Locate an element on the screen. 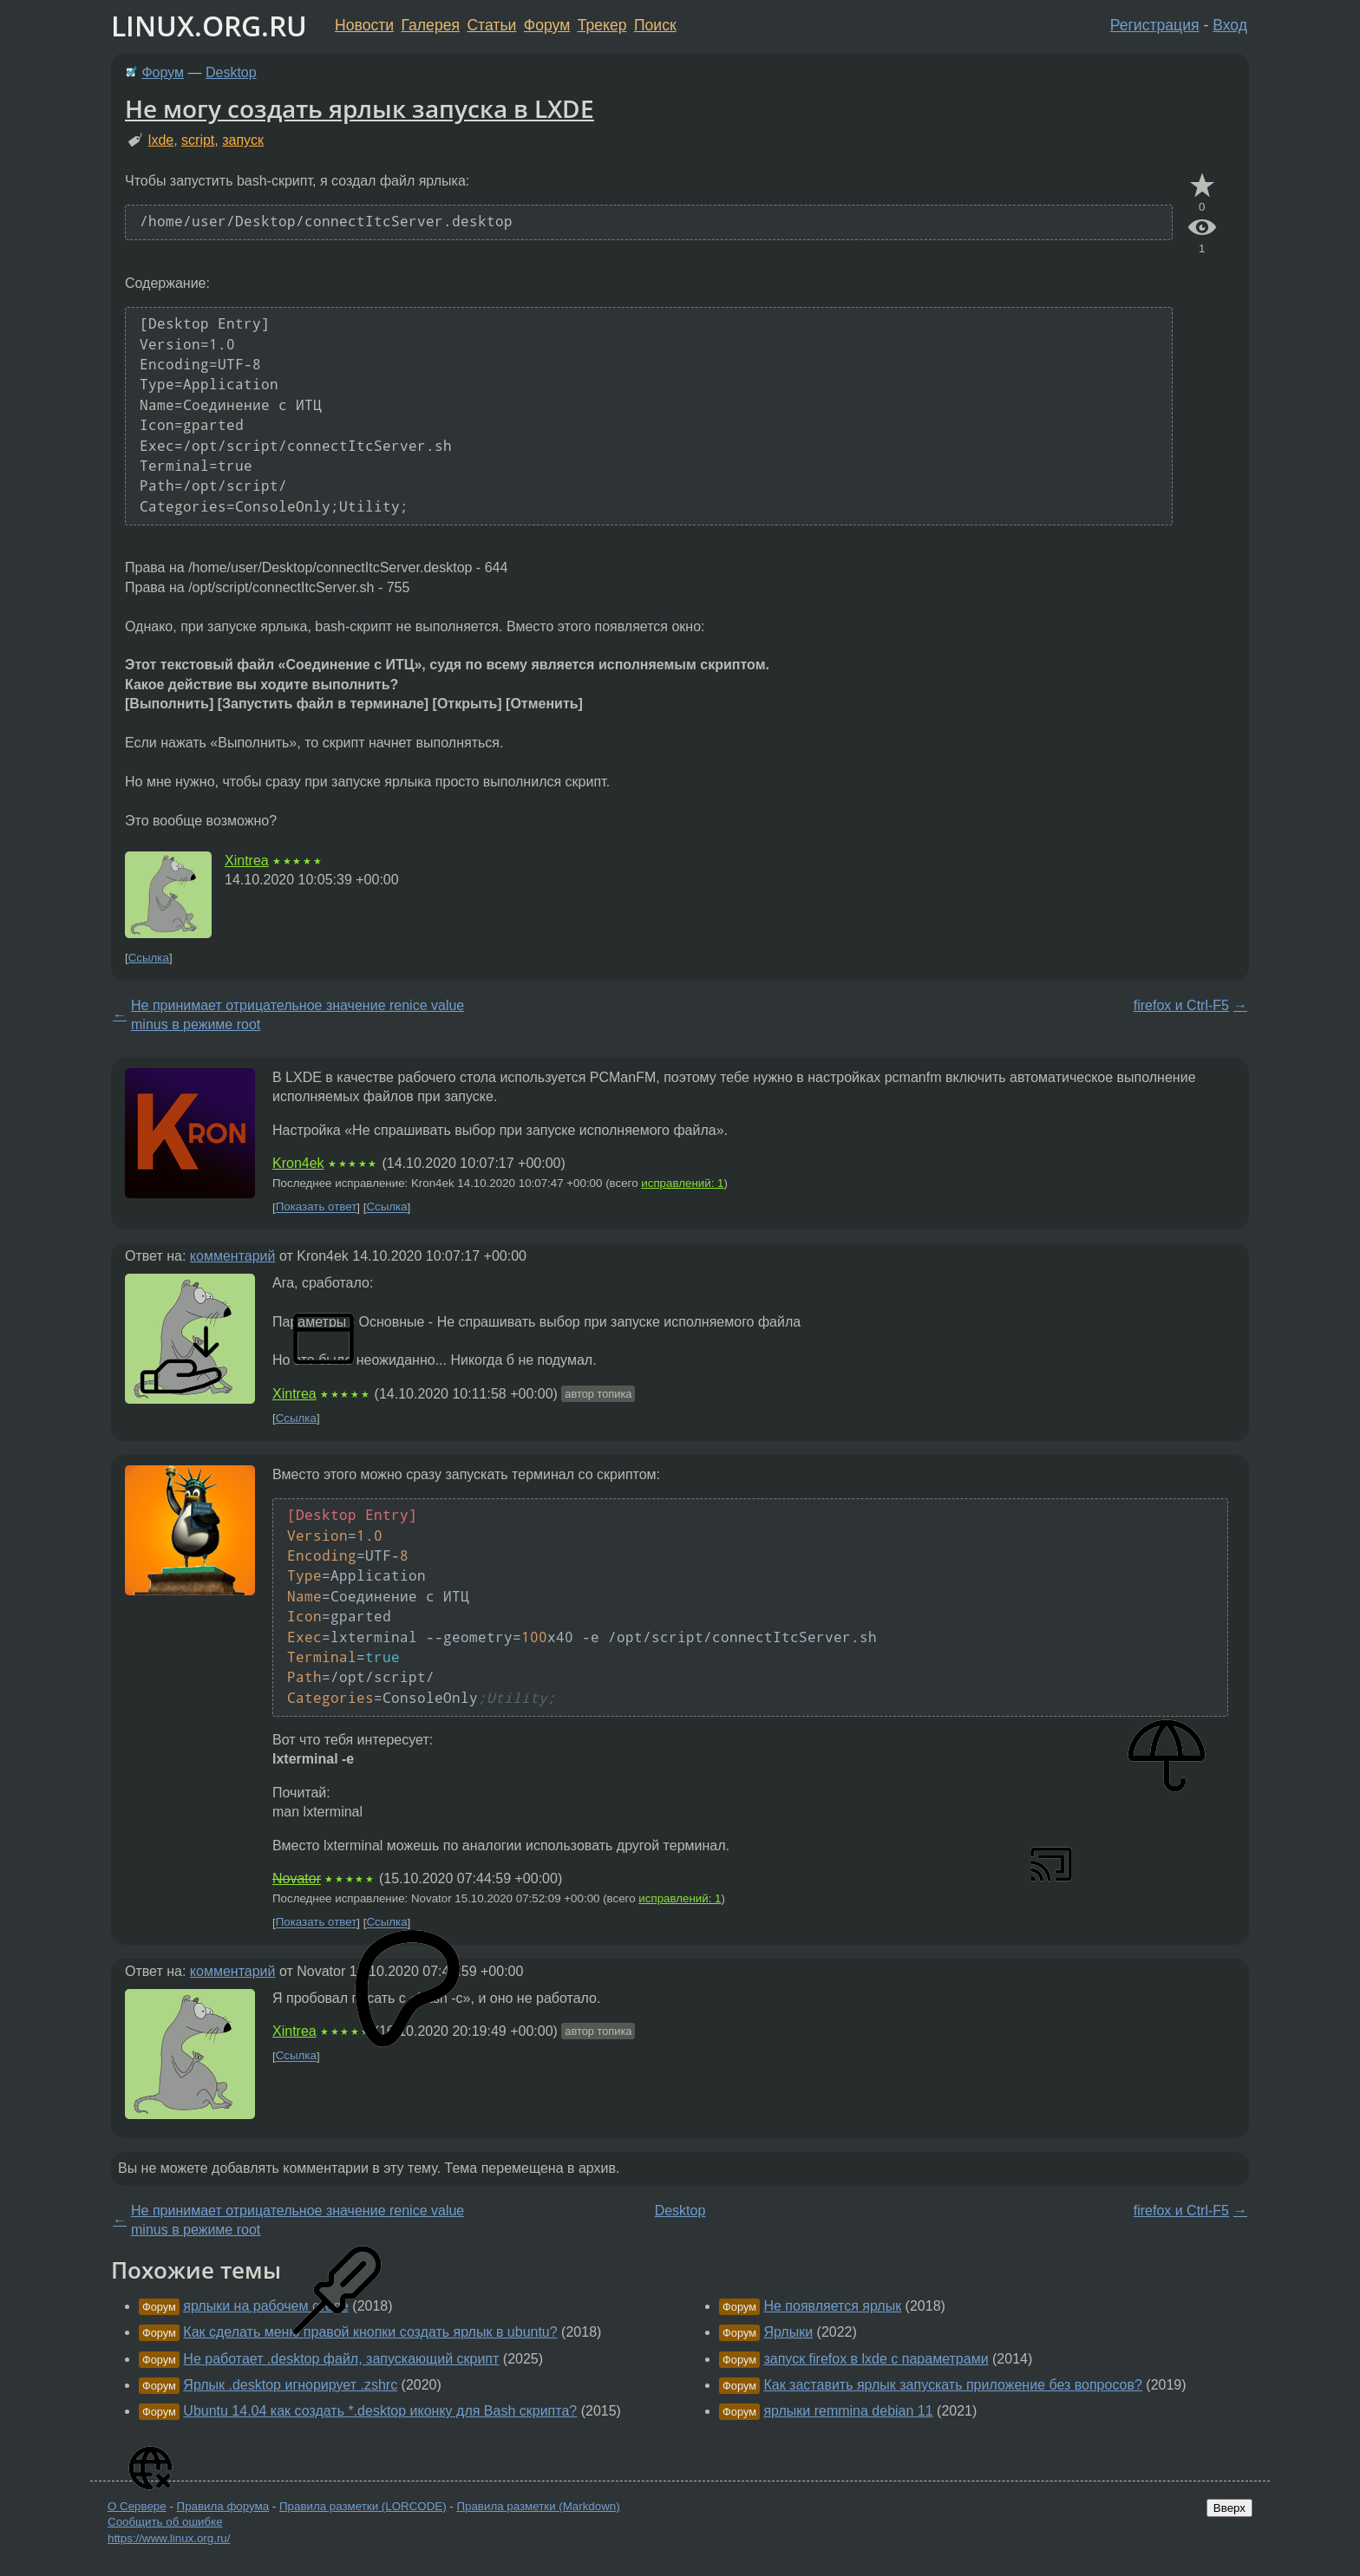  open web browser is located at coordinates (324, 1339).